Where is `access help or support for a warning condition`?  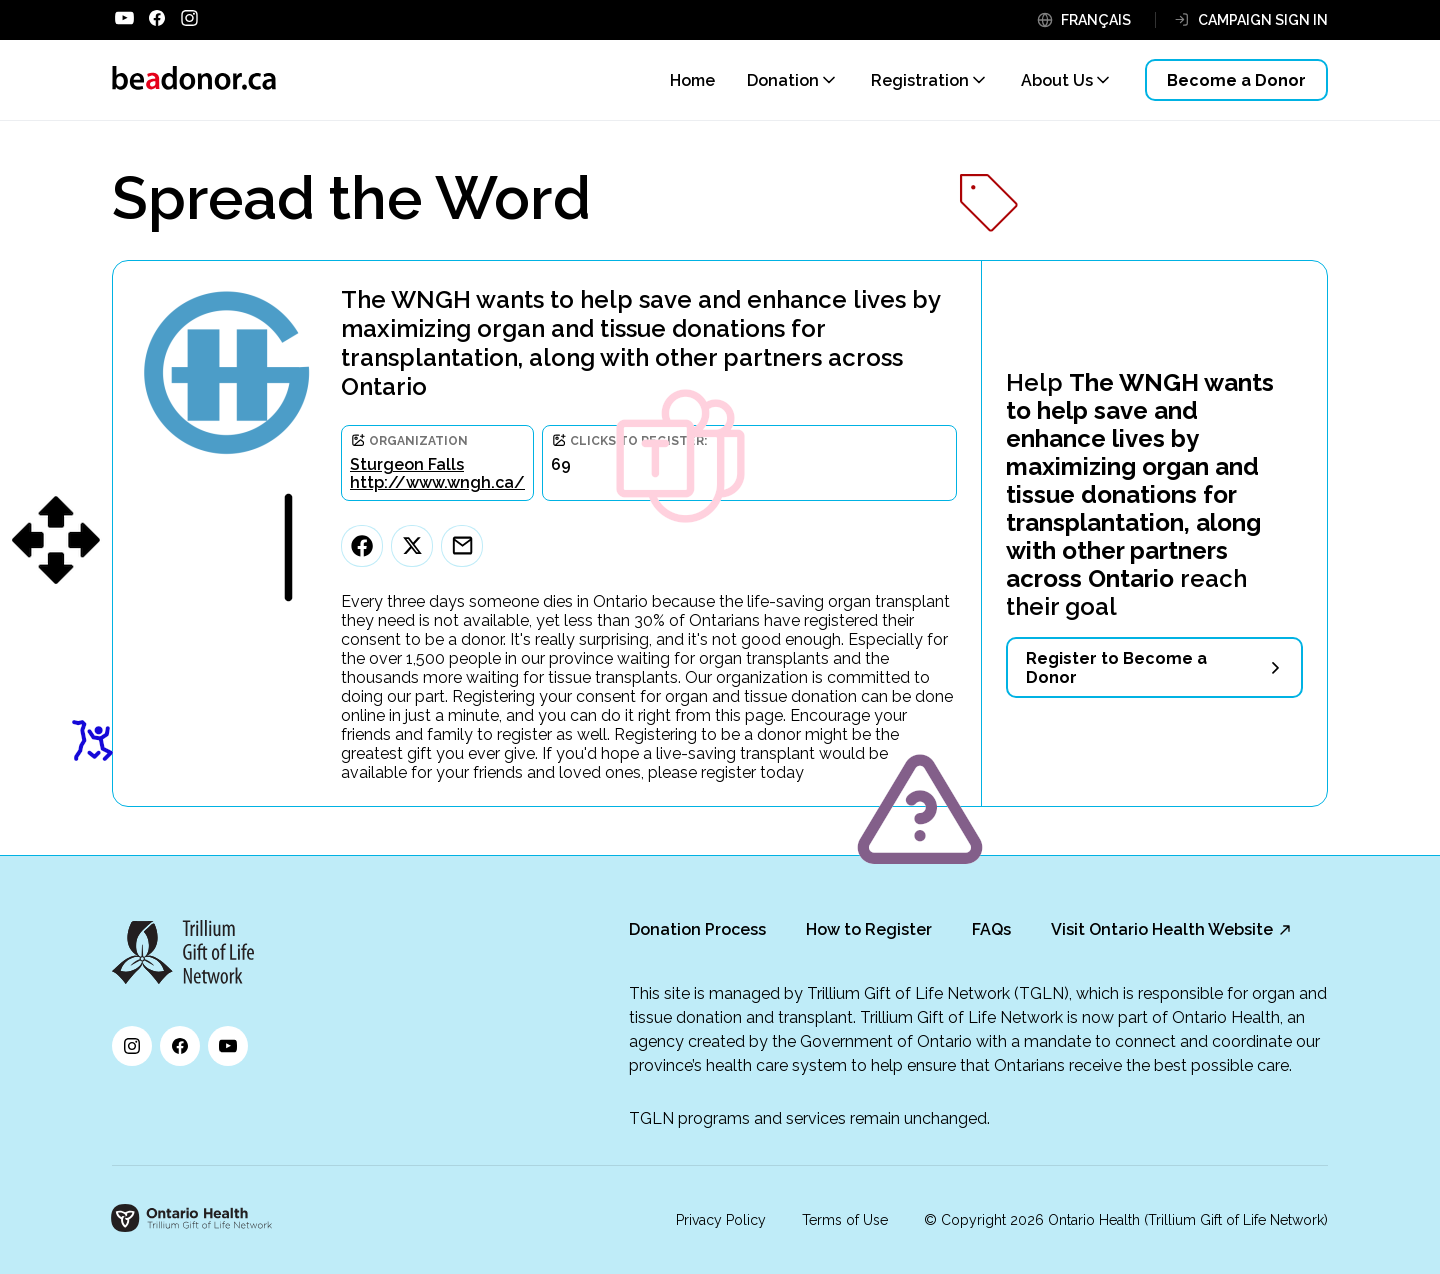
access help or support for a warning condition is located at coordinates (920, 813).